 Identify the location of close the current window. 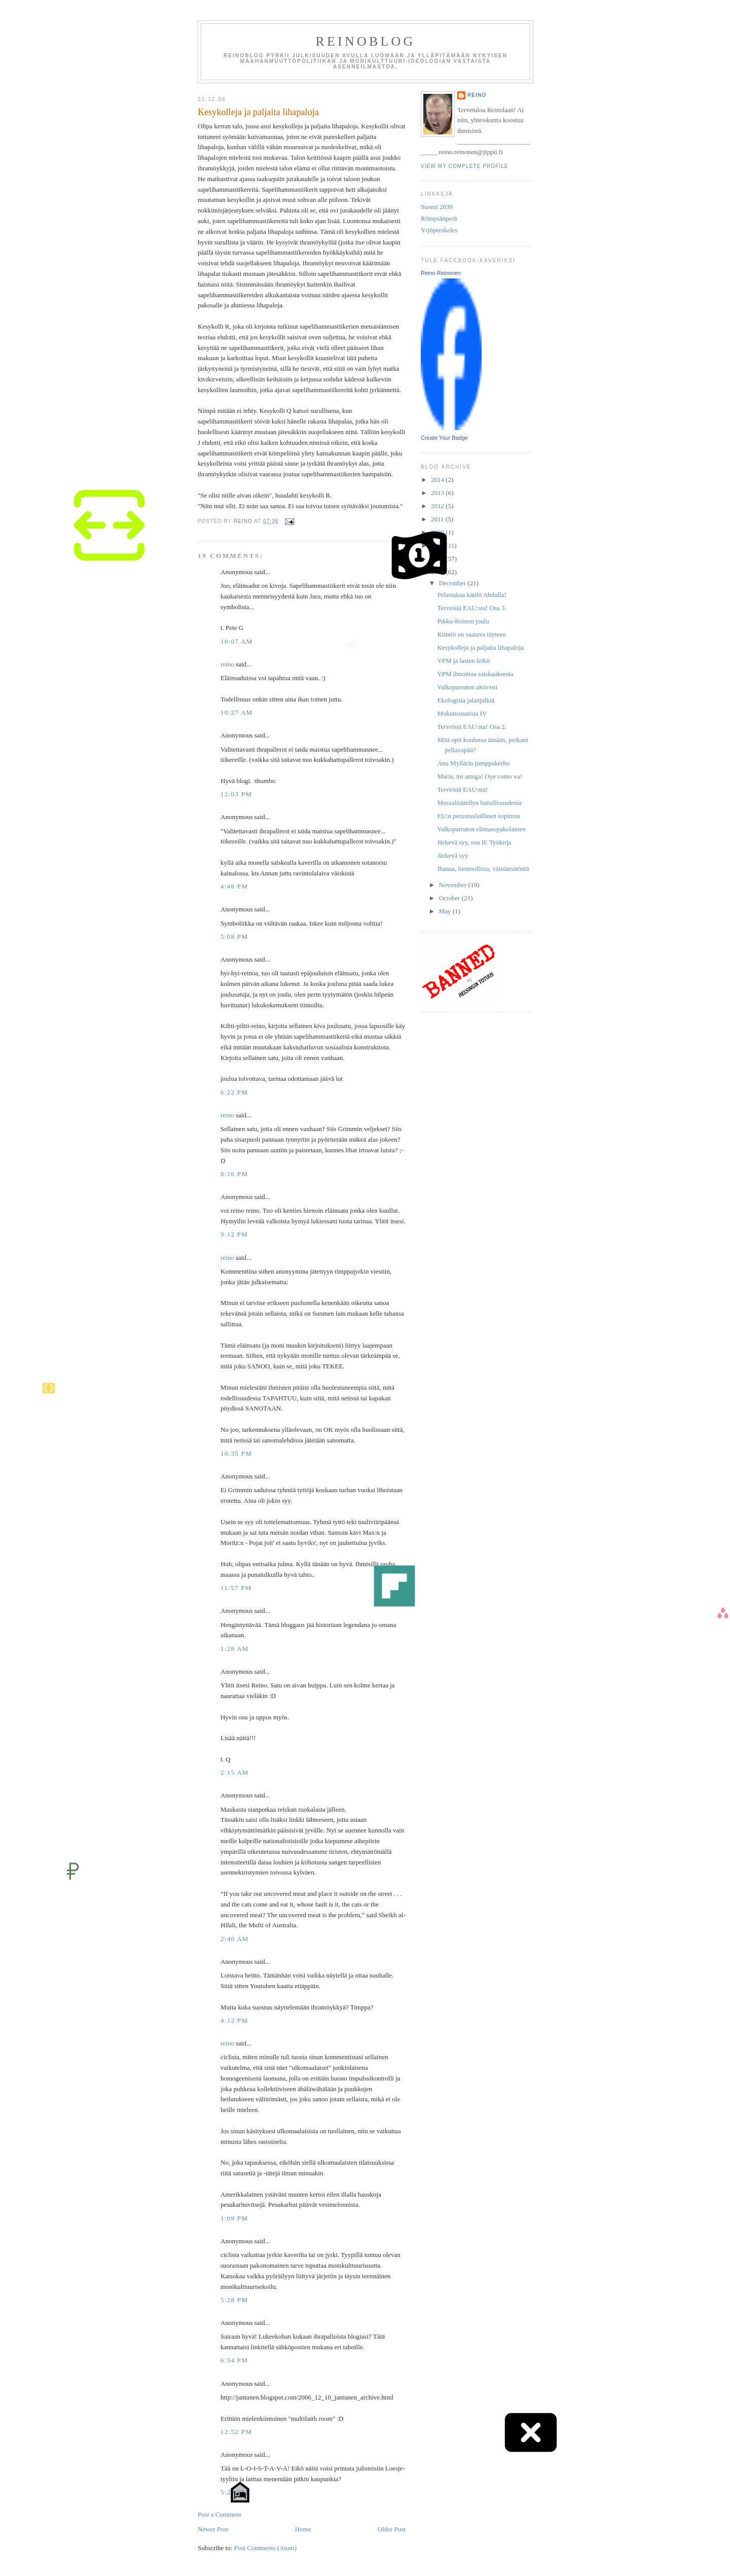
(531, 2432).